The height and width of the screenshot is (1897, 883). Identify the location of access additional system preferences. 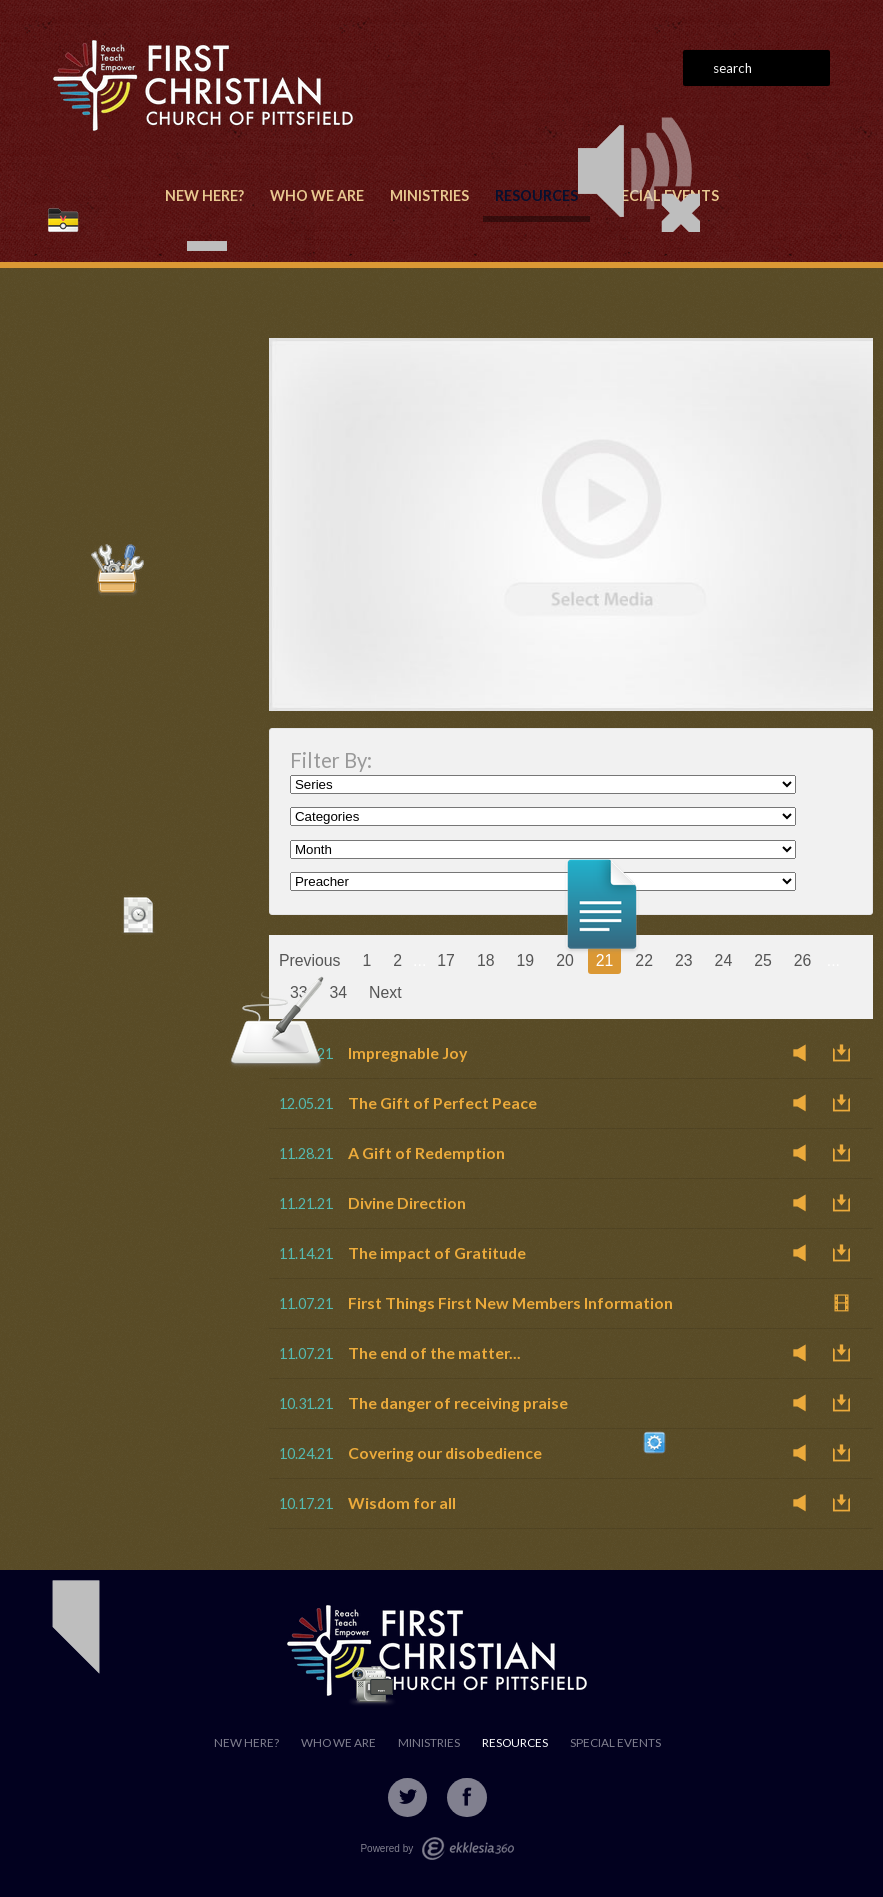
(117, 570).